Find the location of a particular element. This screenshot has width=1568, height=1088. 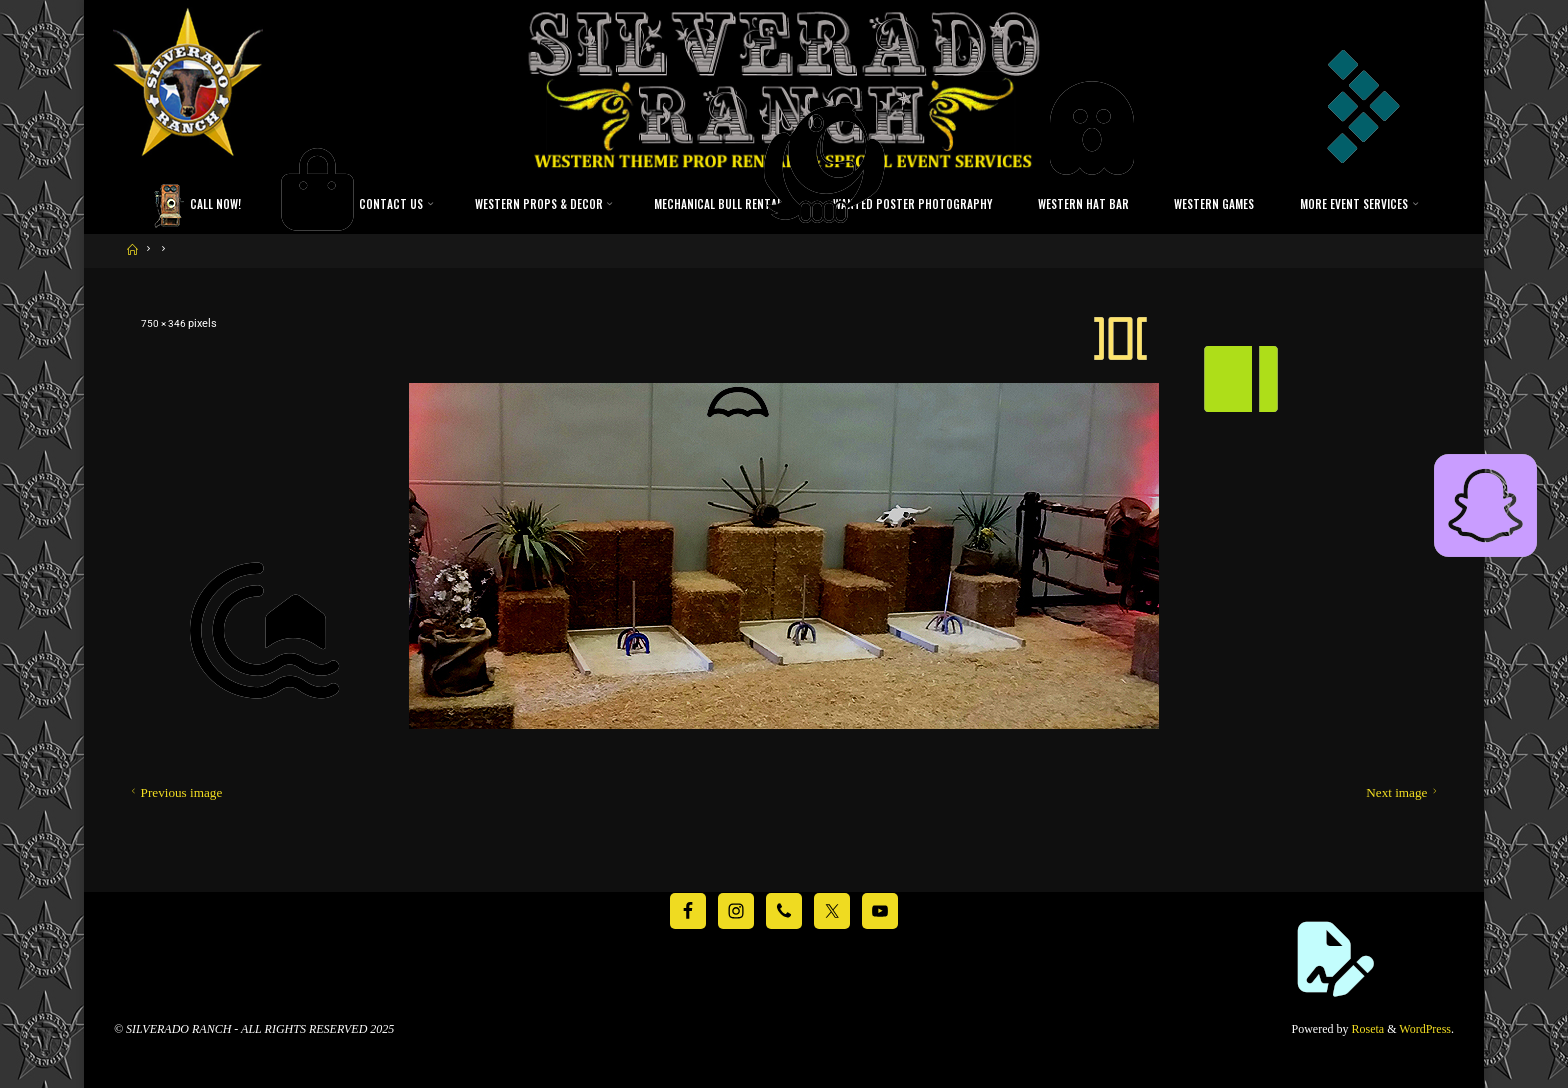

view your shopping bag is located at coordinates (317, 194).